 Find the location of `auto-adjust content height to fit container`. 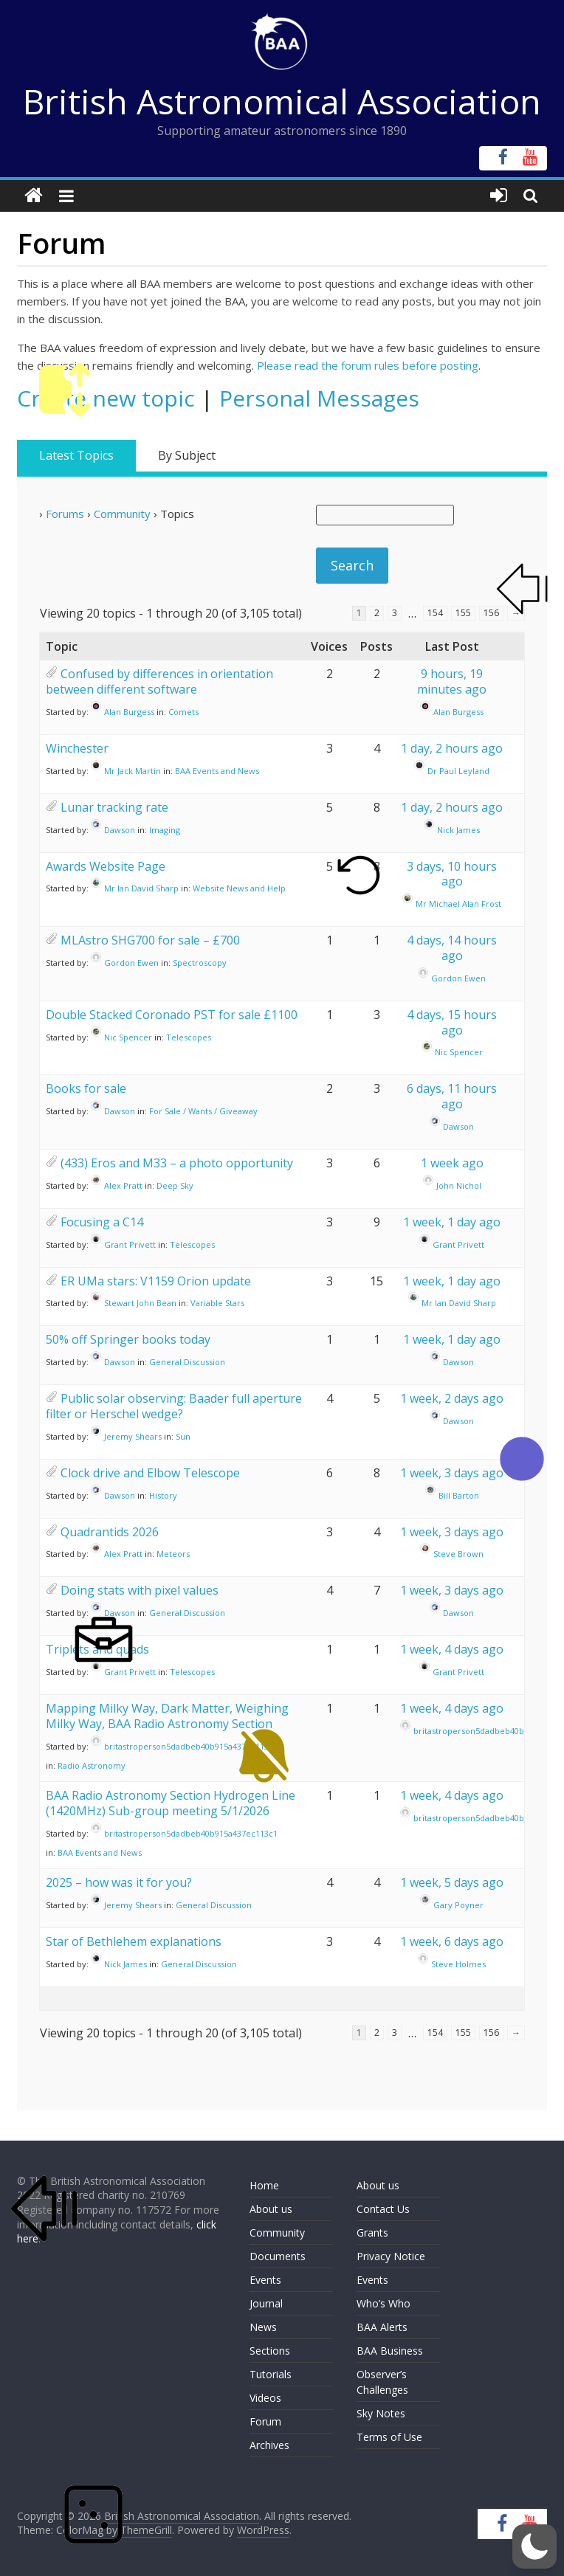

auto-adjust content height to fit container is located at coordinates (63, 390).